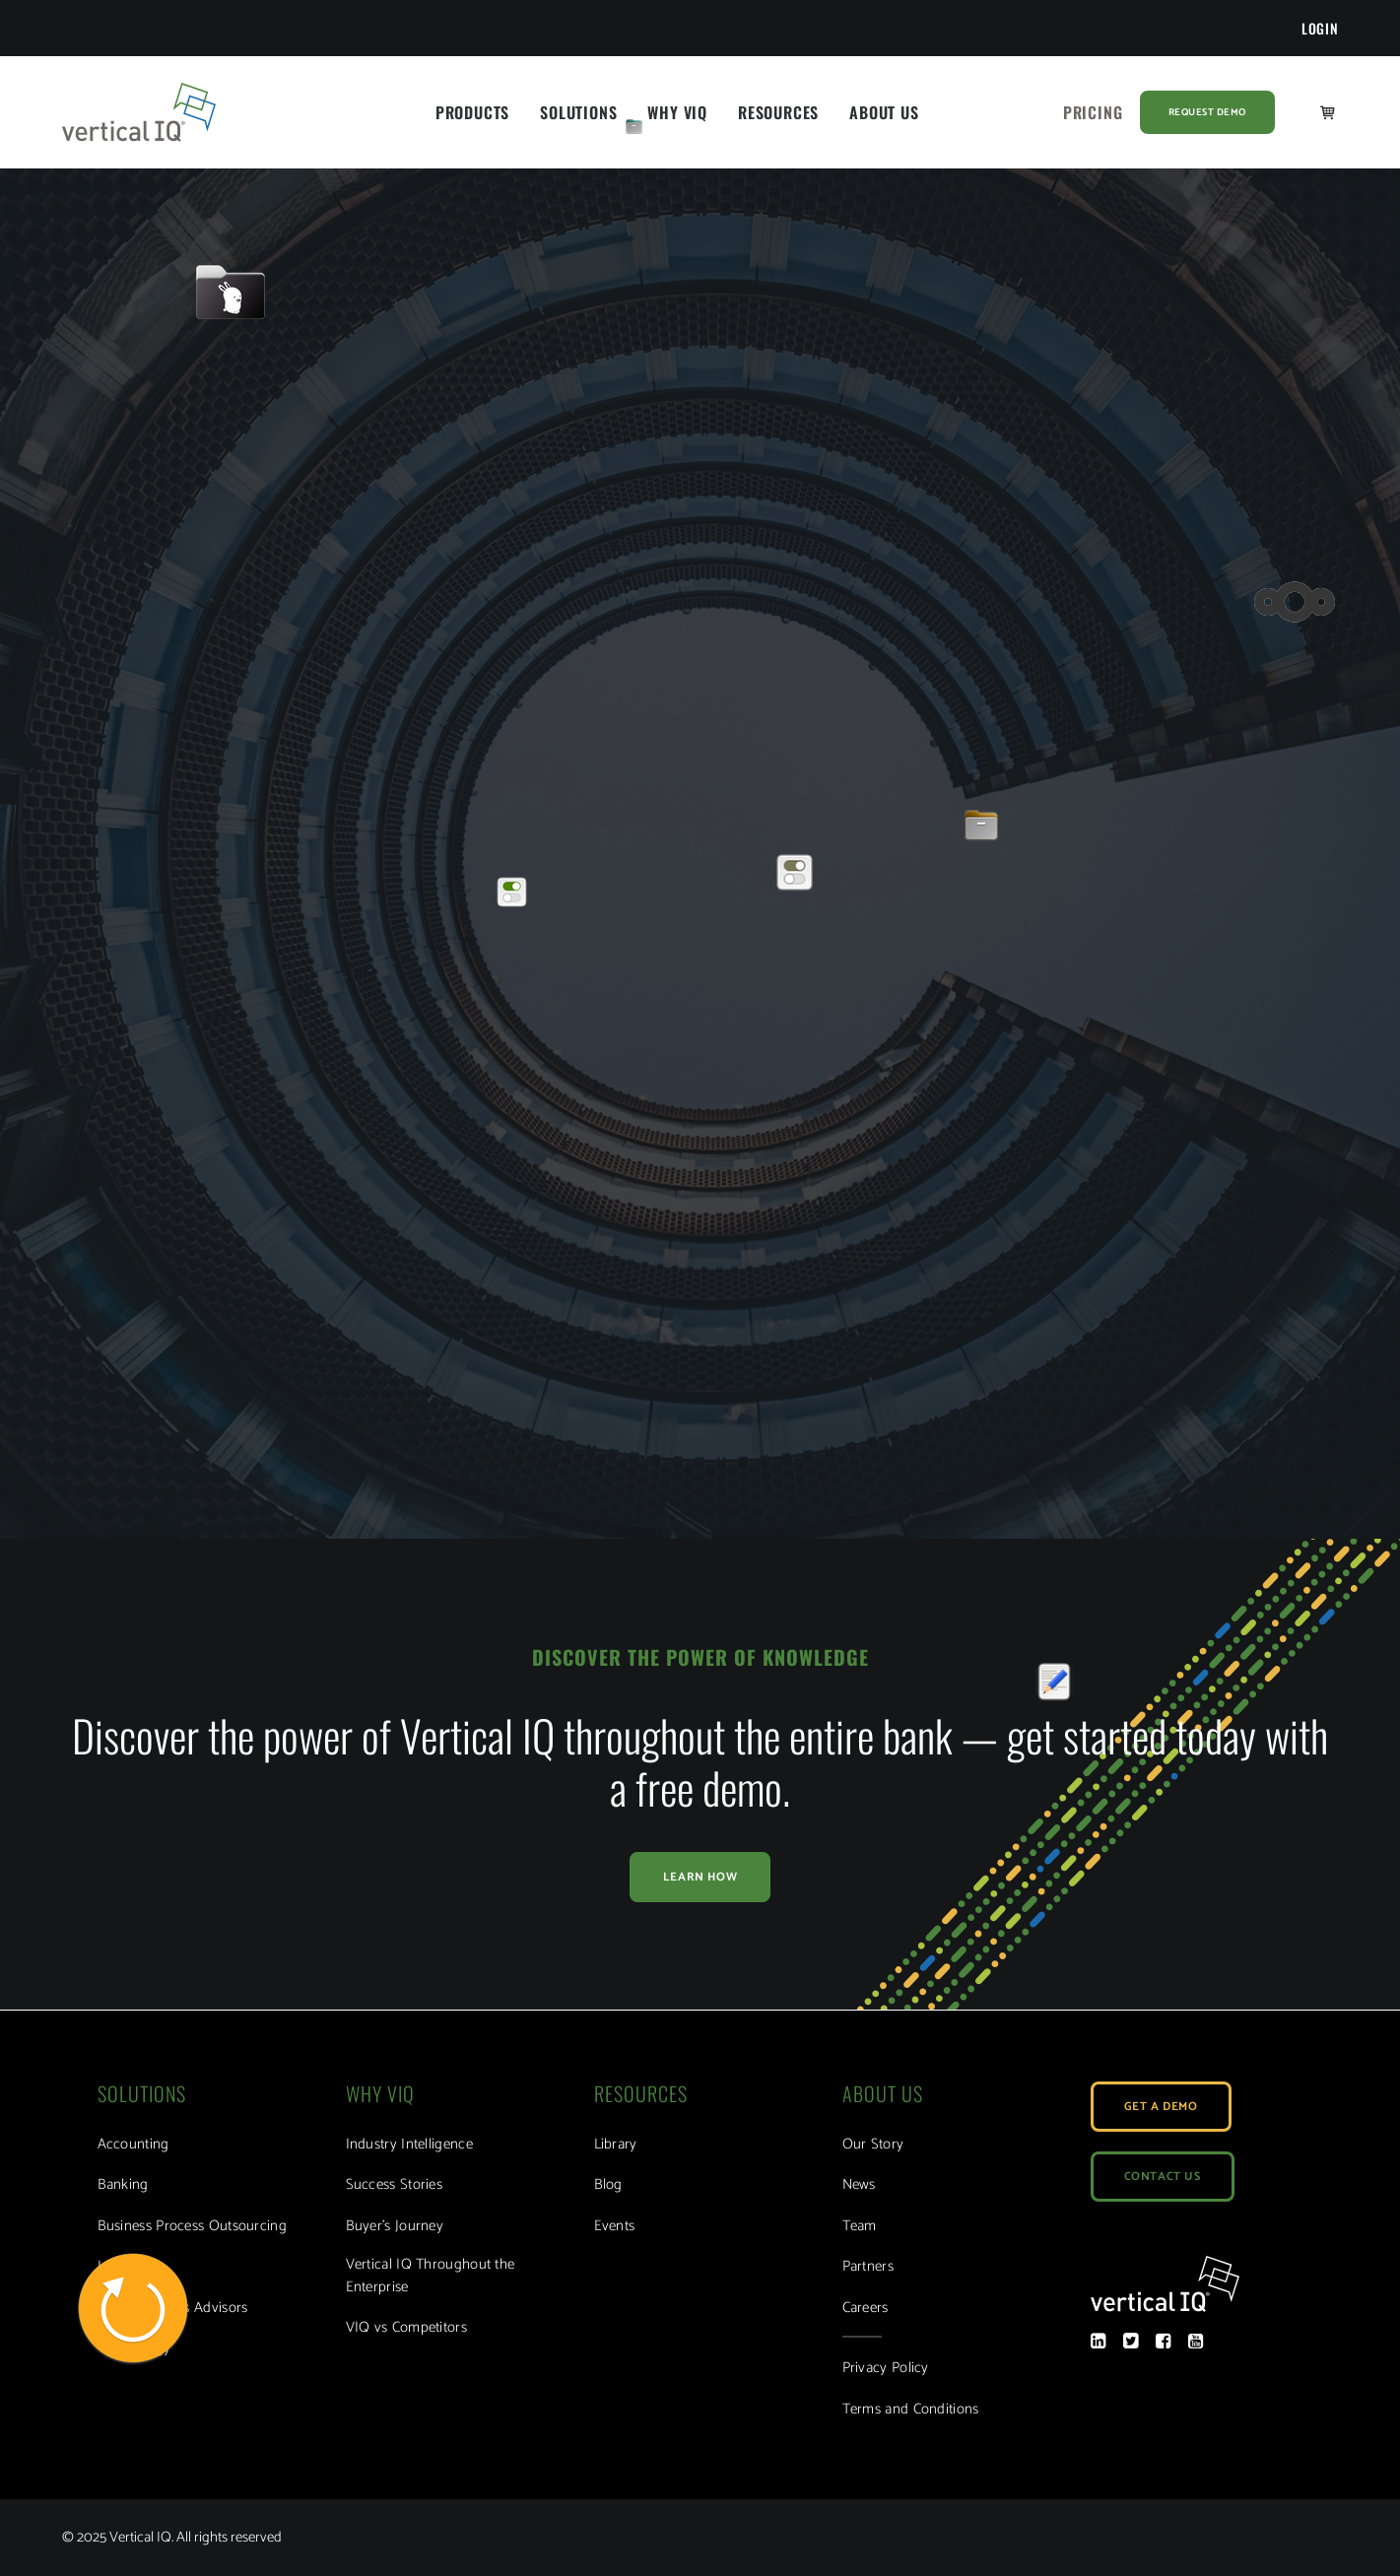 The height and width of the screenshot is (2576, 1400). I want to click on folder containing Plan 9 operating system files, so click(230, 294).